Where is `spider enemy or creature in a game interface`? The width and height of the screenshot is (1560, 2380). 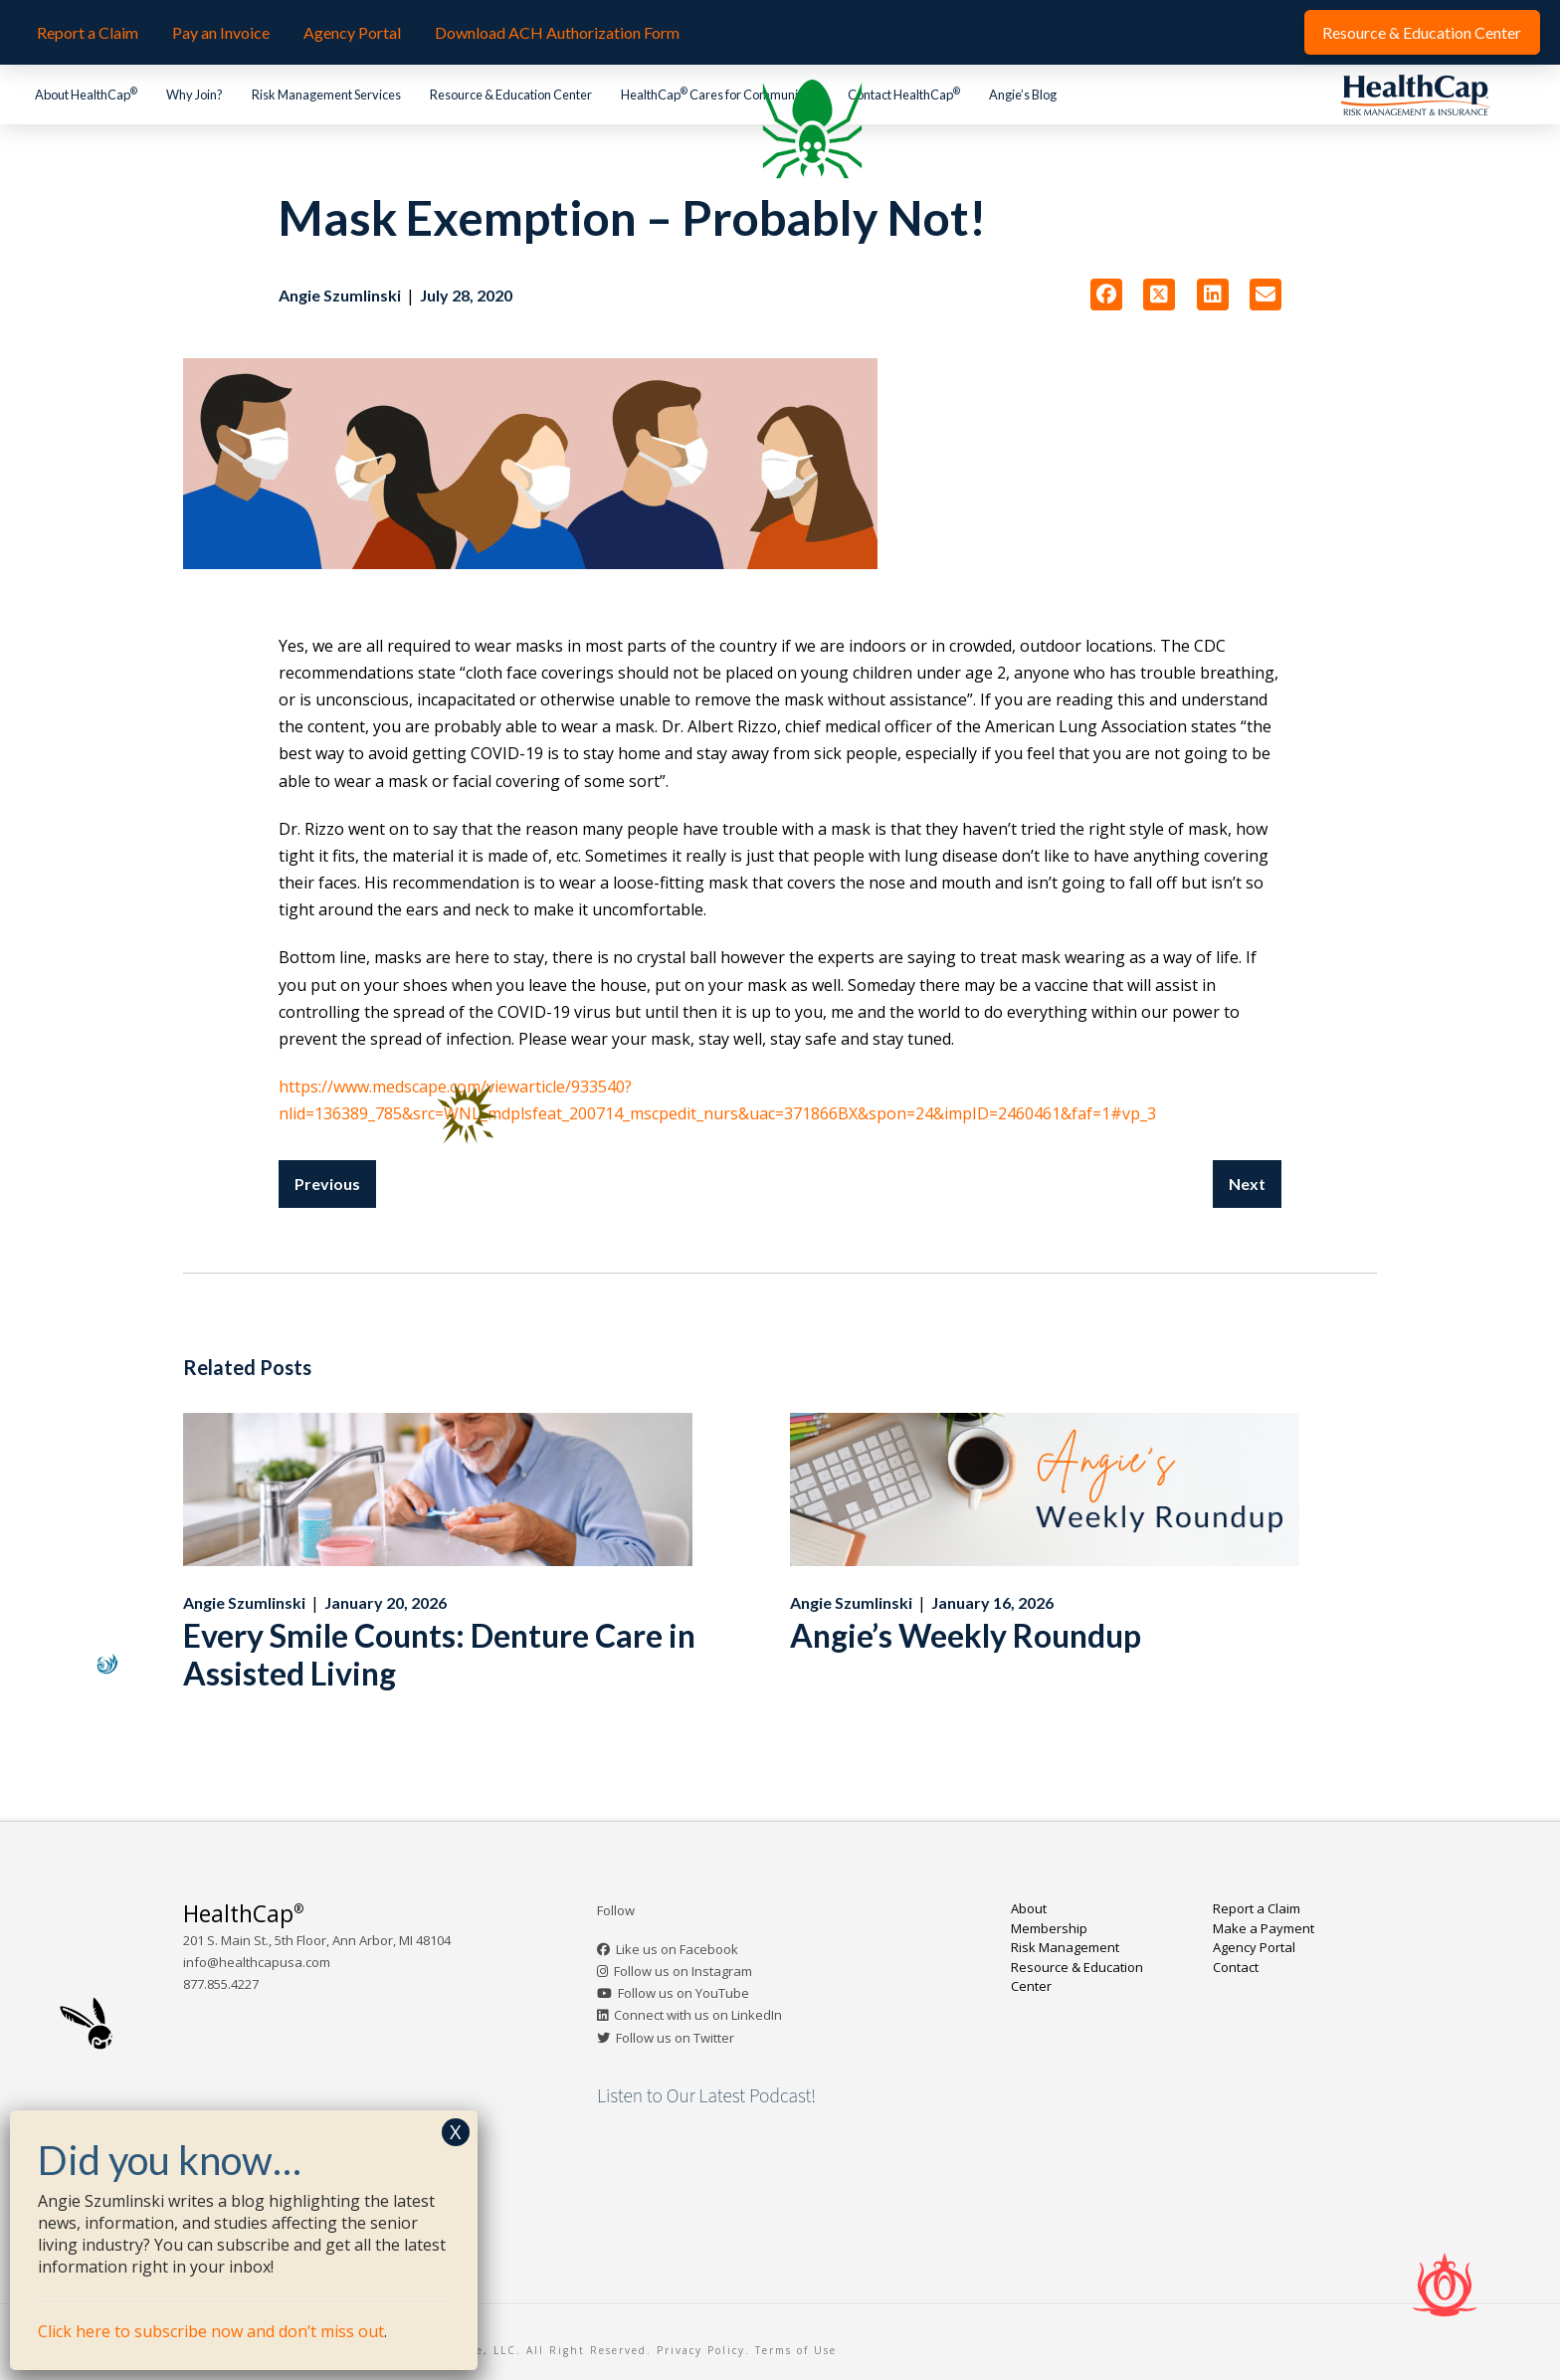 spider enemy or creature in a game interface is located at coordinates (812, 128).